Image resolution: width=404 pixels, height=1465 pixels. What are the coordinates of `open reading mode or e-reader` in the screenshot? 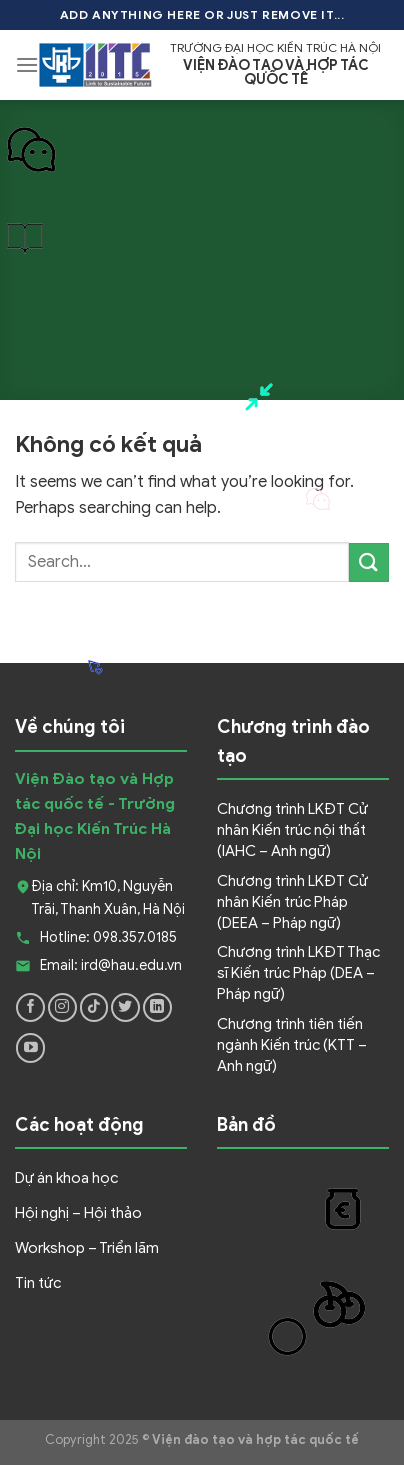 It's located at (25, 236).